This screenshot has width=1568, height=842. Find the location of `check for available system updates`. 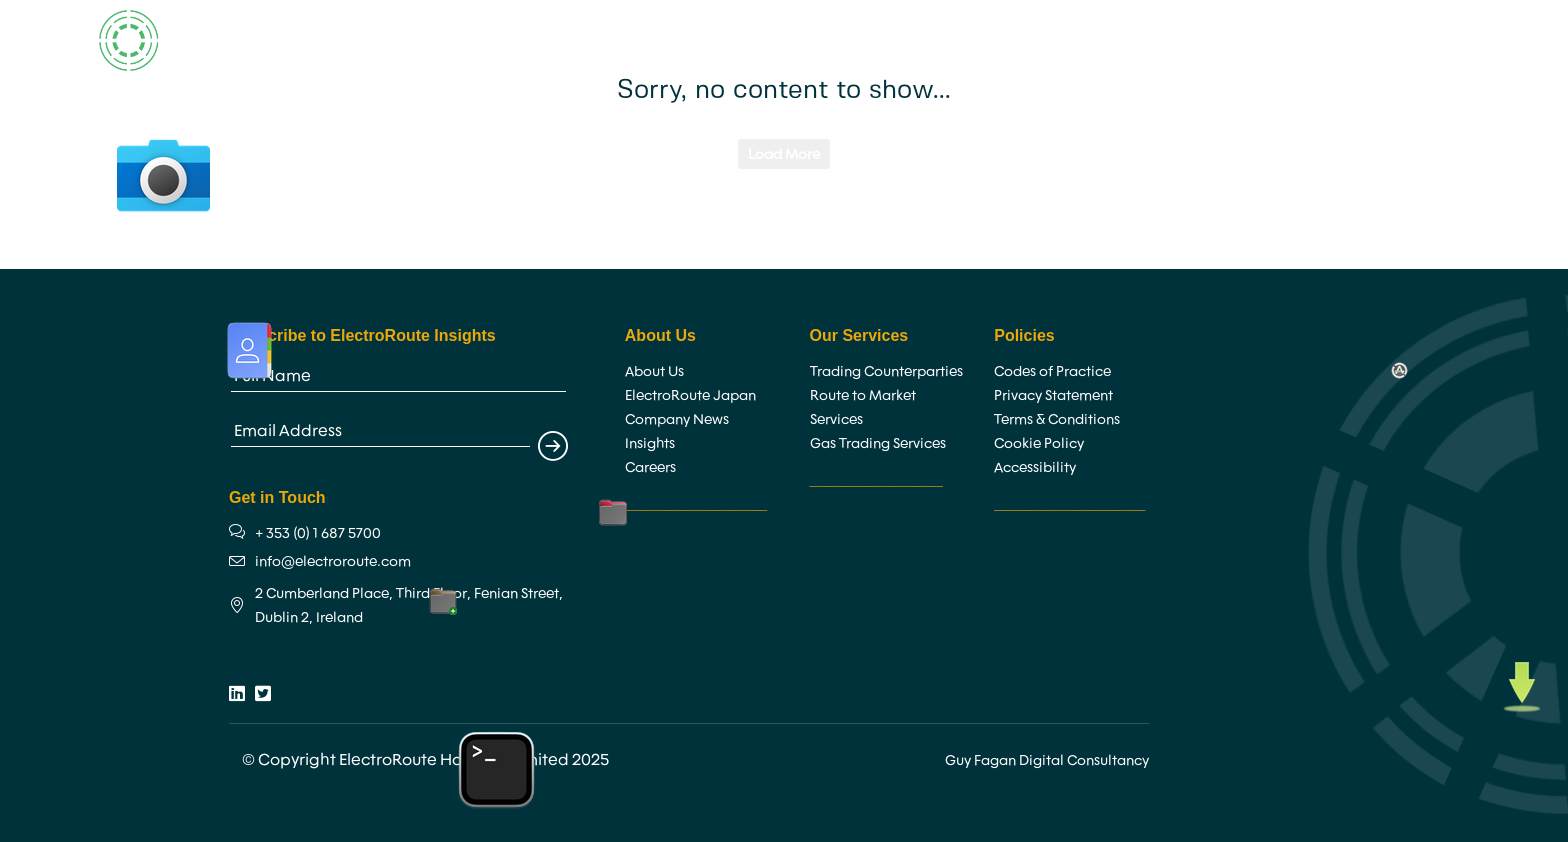

check for available system updates is located at coordinates (1399, 370).